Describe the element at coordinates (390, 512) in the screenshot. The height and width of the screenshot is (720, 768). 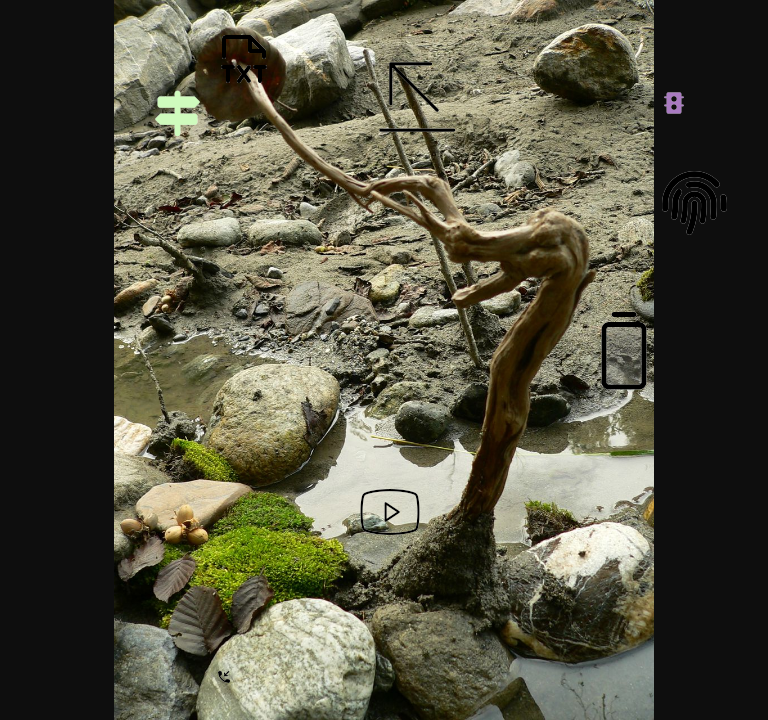
I see `open YouTube` at that location.